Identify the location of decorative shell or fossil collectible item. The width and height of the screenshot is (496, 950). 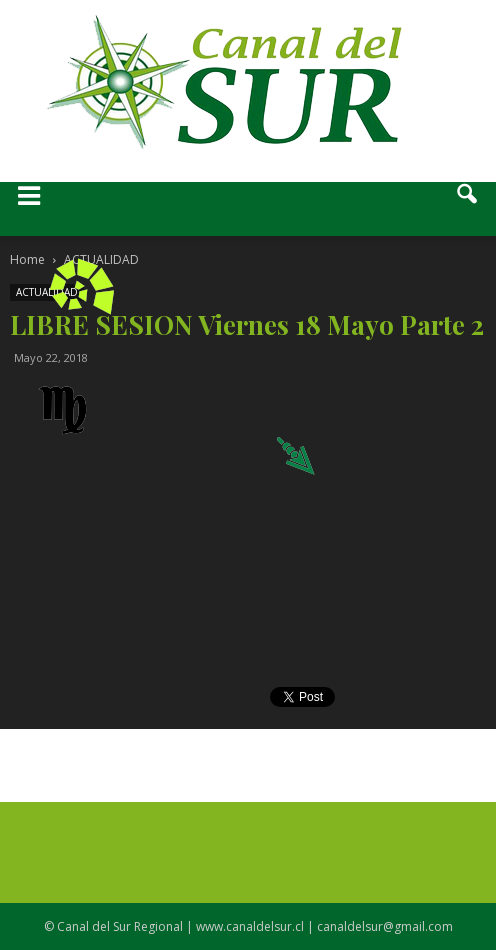
(82, 286).